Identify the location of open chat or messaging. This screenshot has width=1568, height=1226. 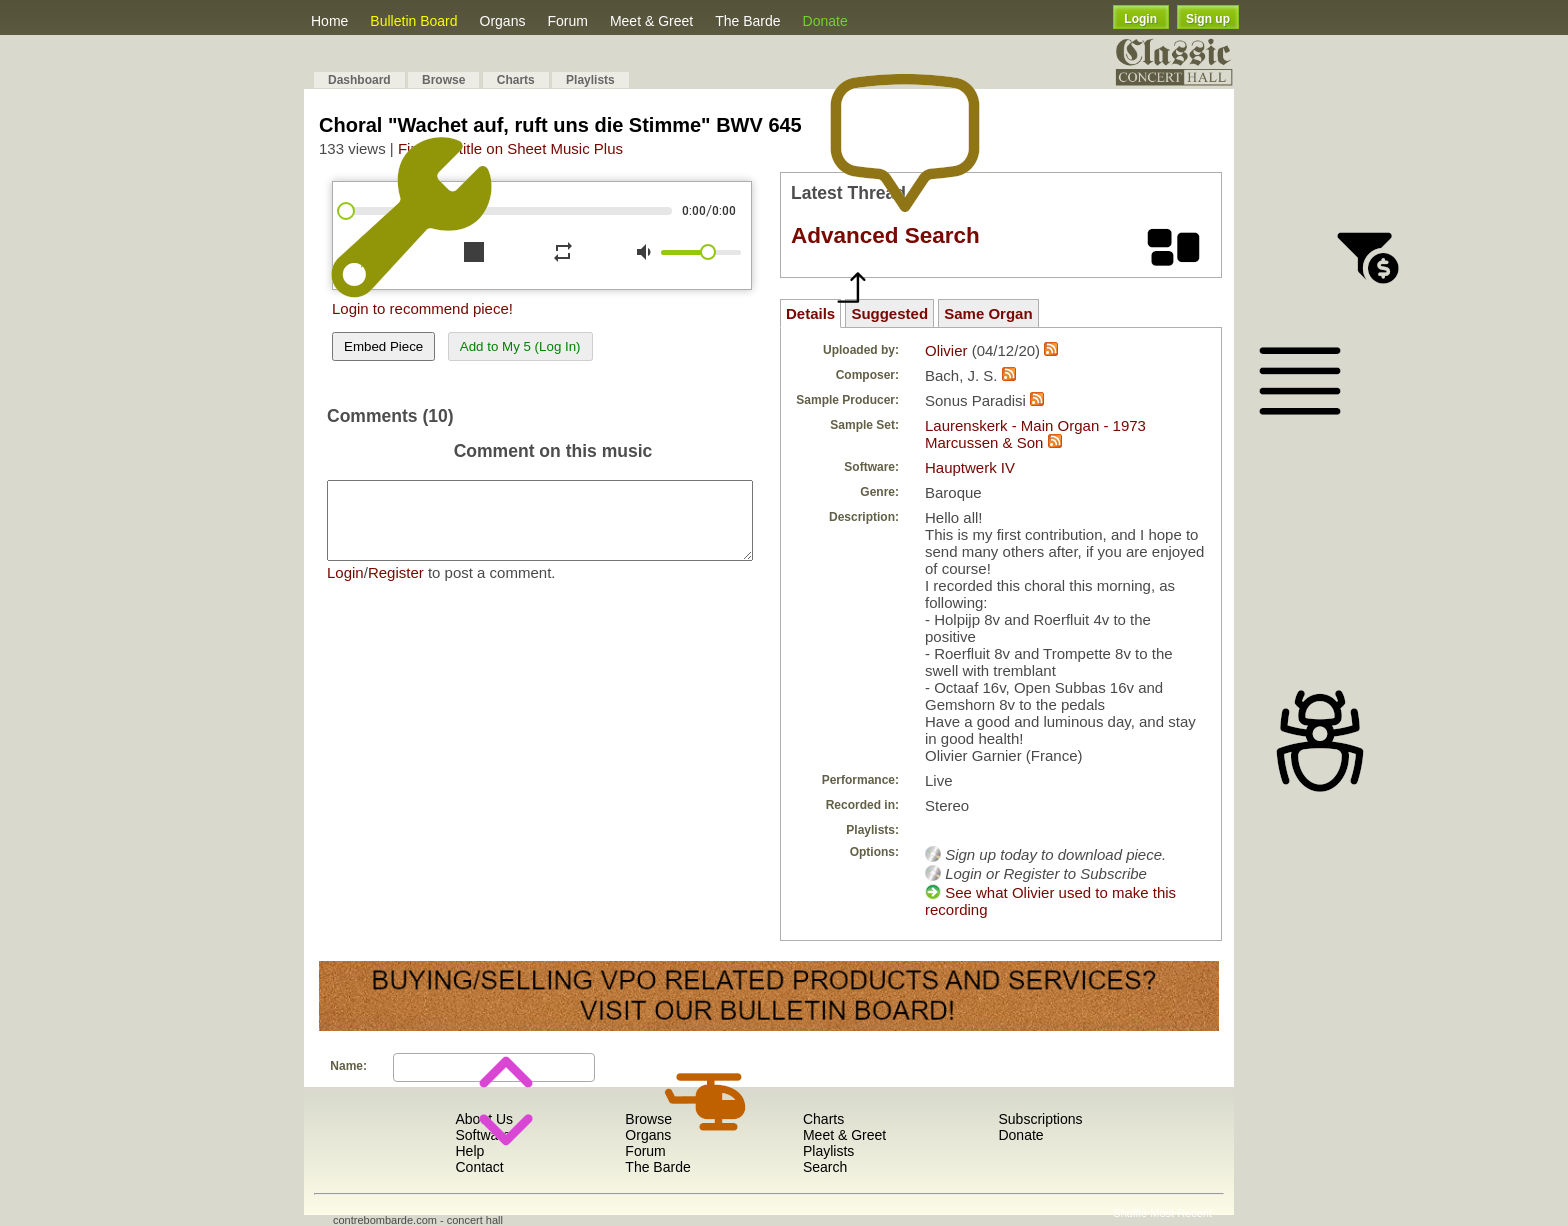
(905, 143).